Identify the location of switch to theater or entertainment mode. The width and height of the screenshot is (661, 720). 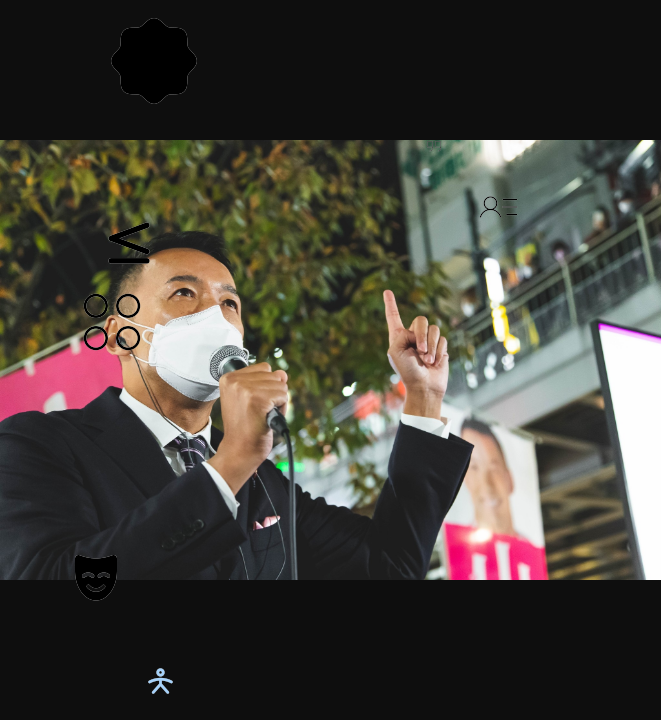
(96, 576).